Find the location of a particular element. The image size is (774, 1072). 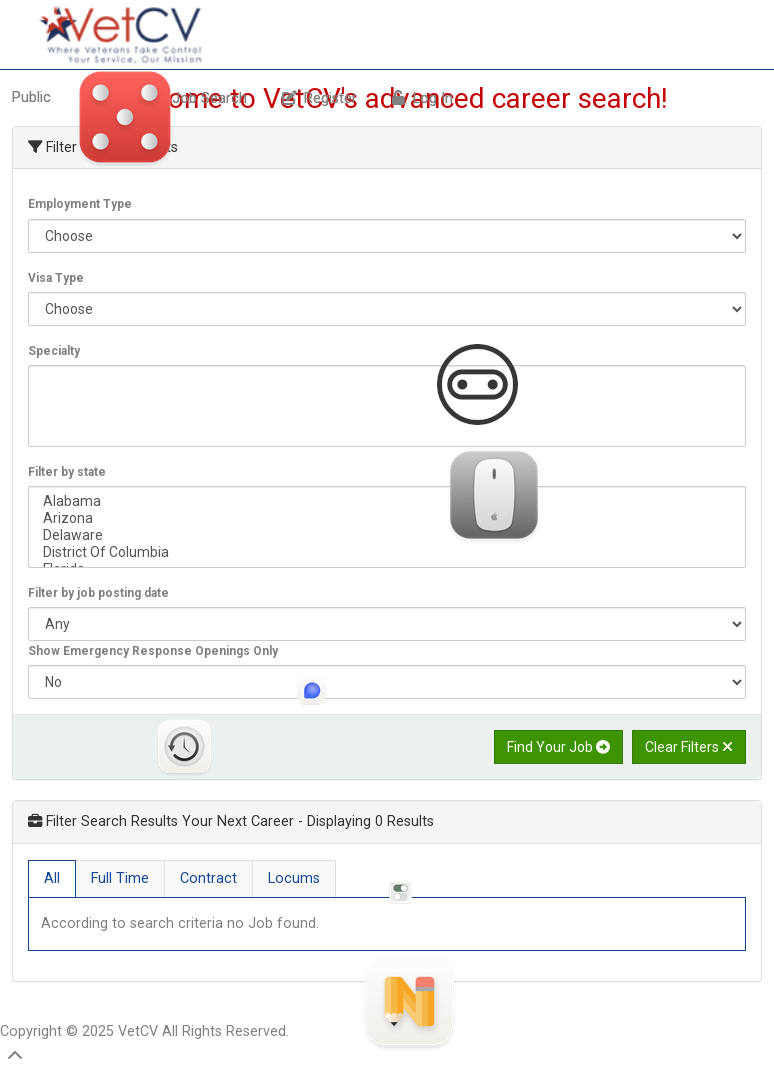

open the Notable note-taking app is located at coordinates (409, 1001).